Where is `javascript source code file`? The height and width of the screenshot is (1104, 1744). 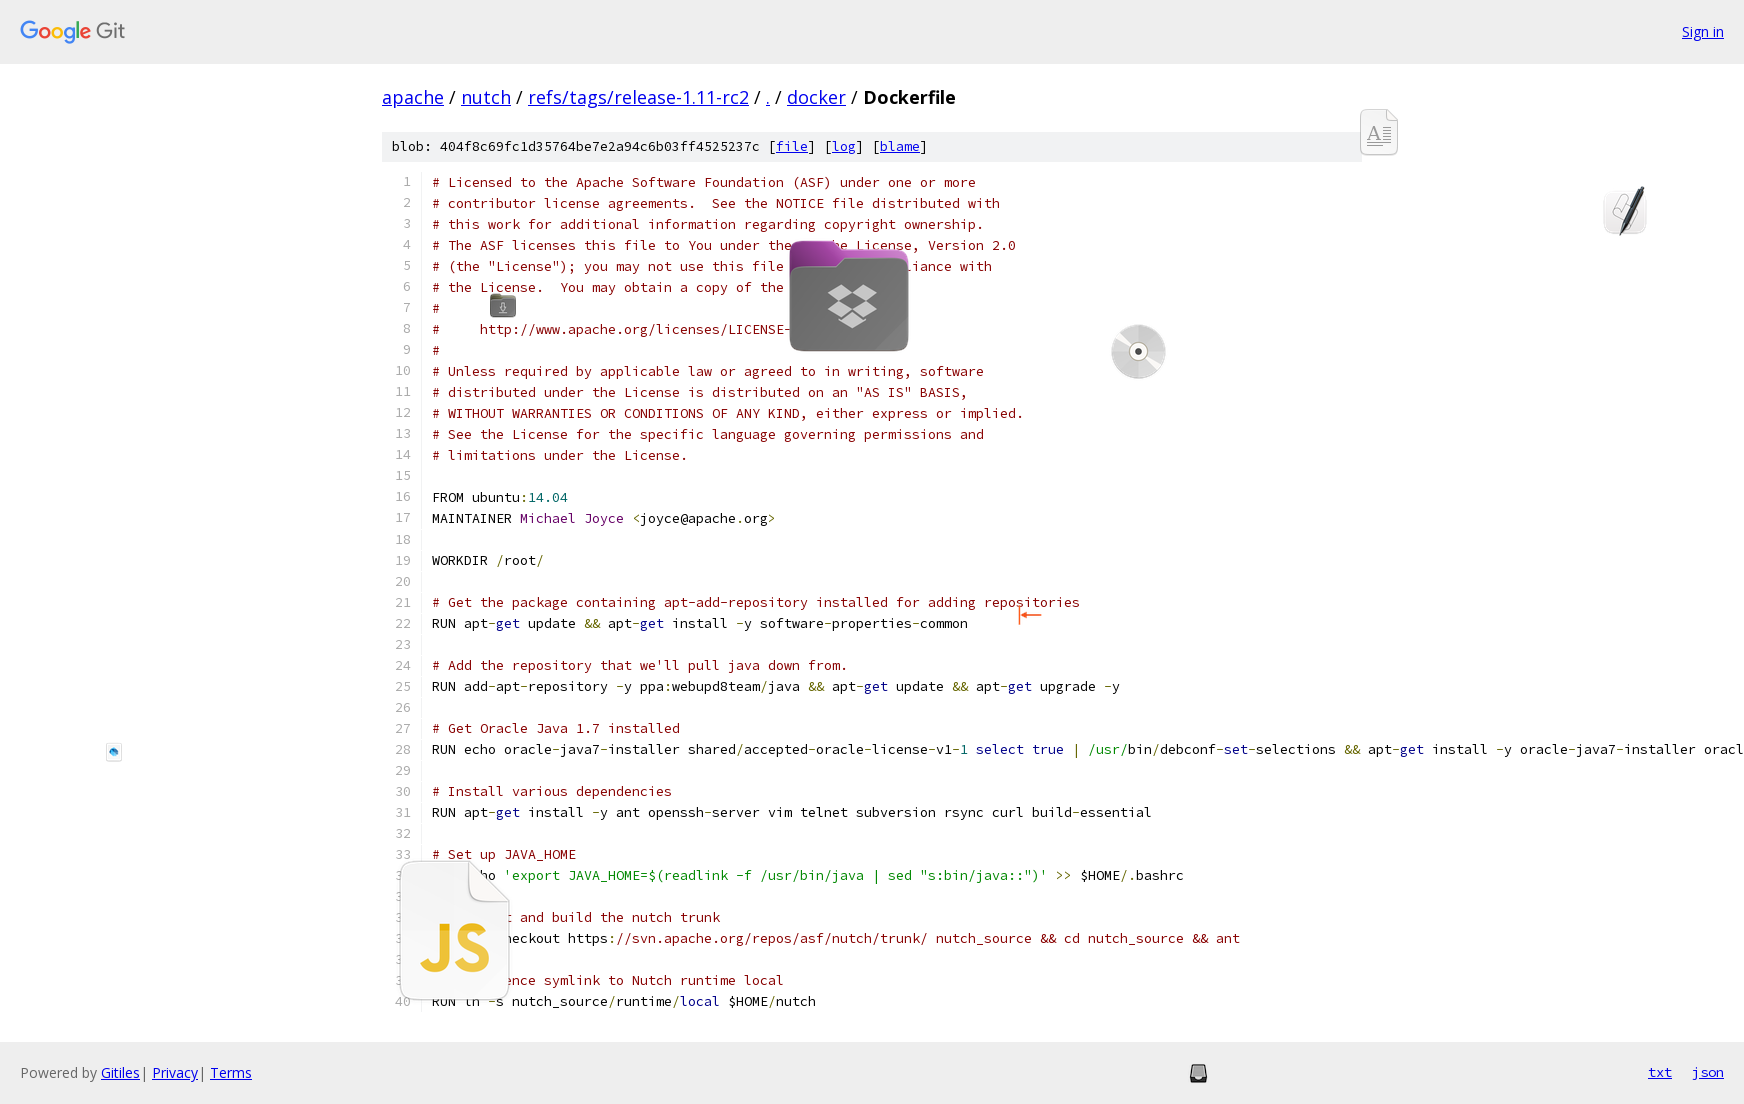
javascript source code file is located at coordinates (454, 930).